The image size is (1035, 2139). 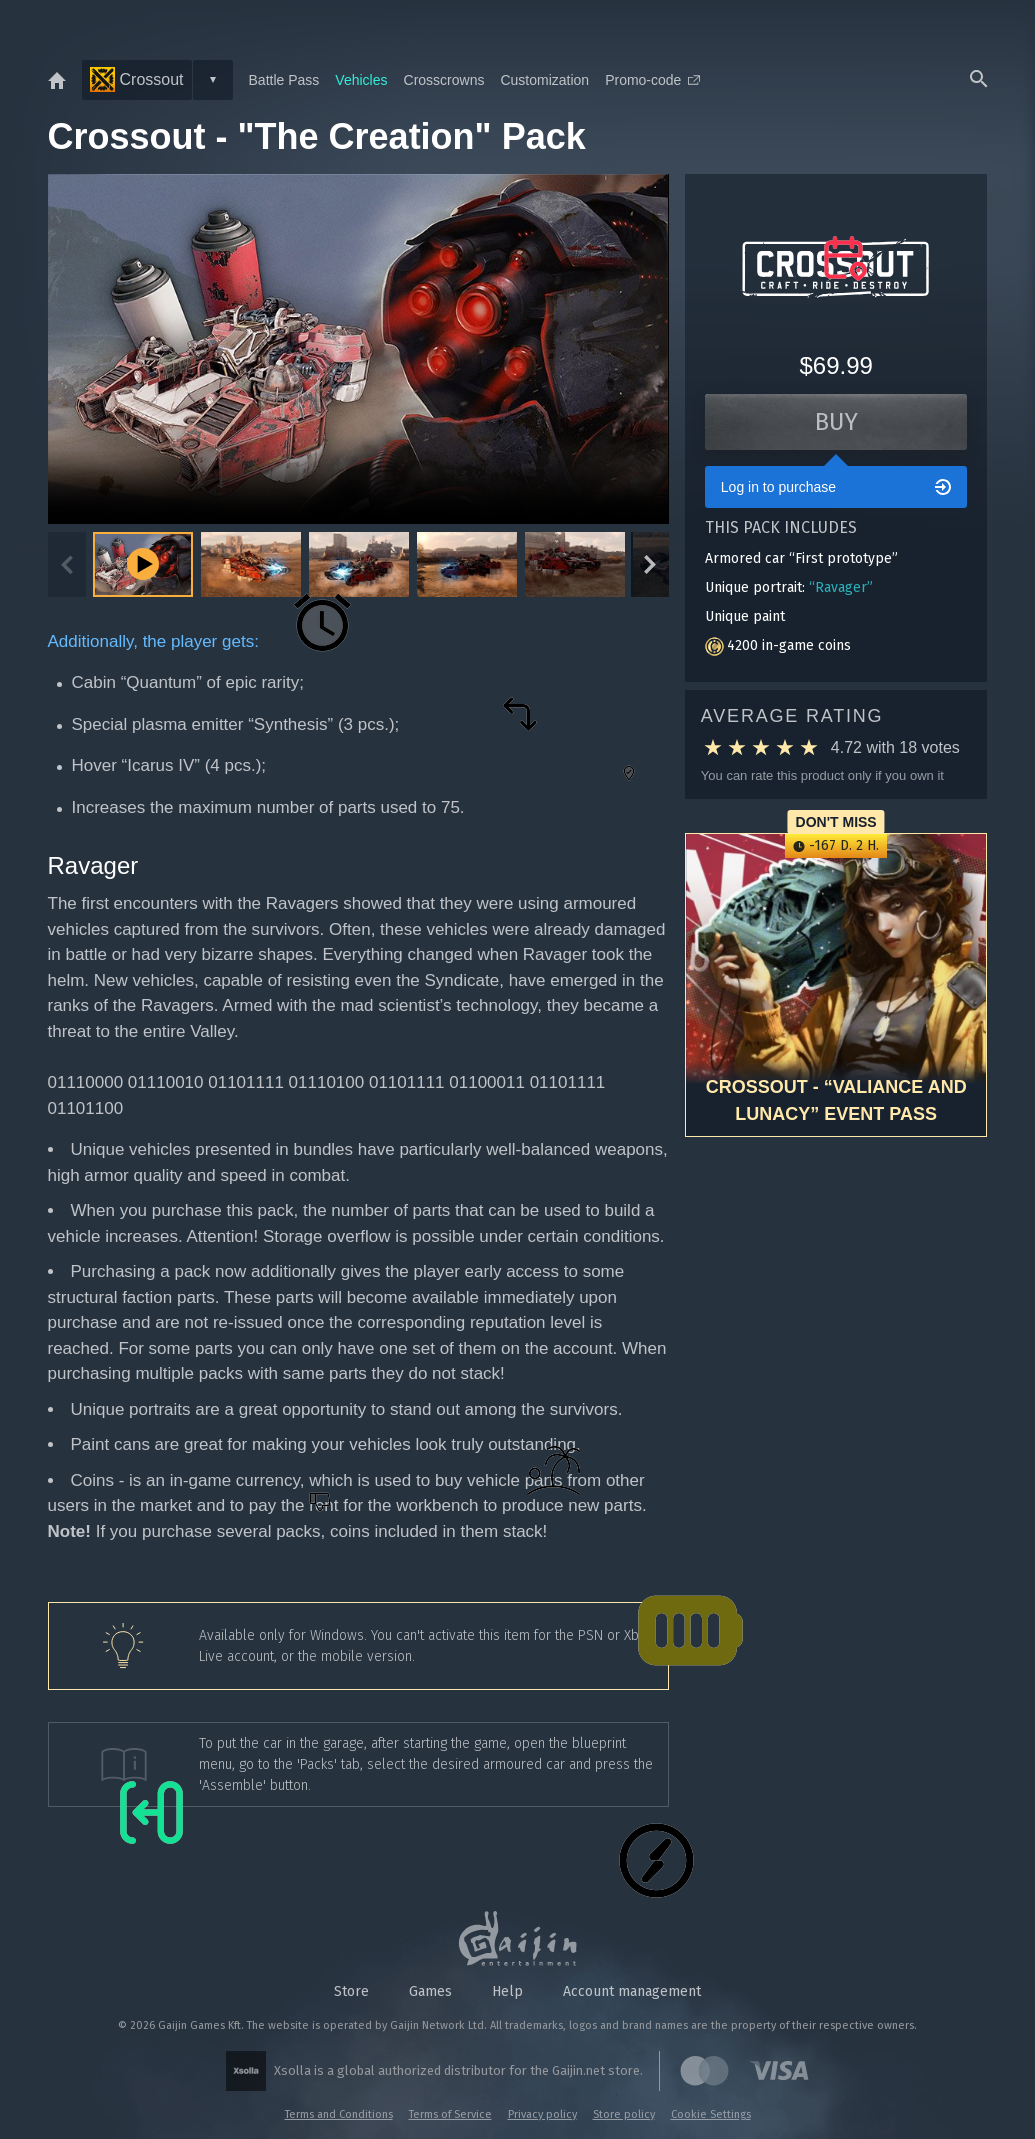 What do you see at coordinates (656, 1860) in the screenshot?
I see `socket.io library or real-time websocket connection` at bounding box center [656, 1860].